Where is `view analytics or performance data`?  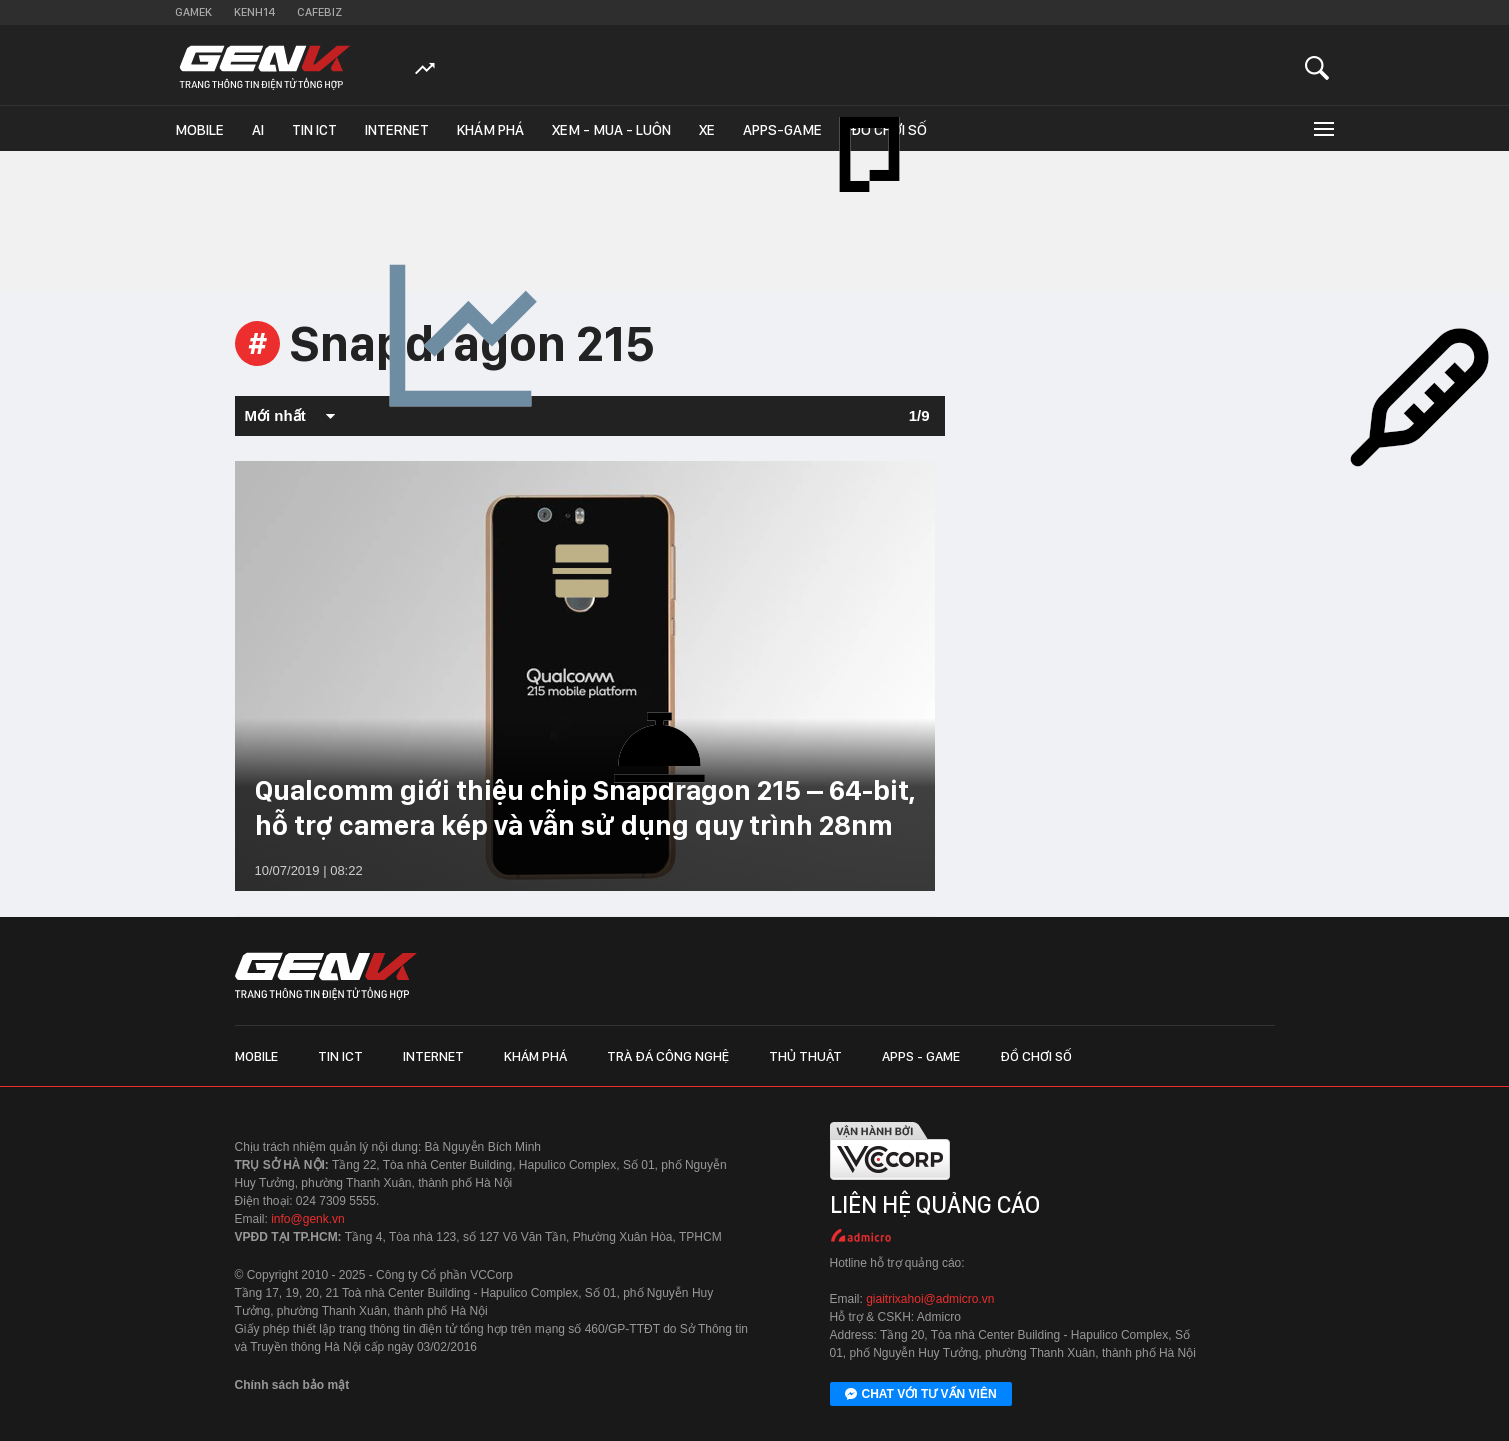
view analytics or performance data is located at coordinates (460, 335).